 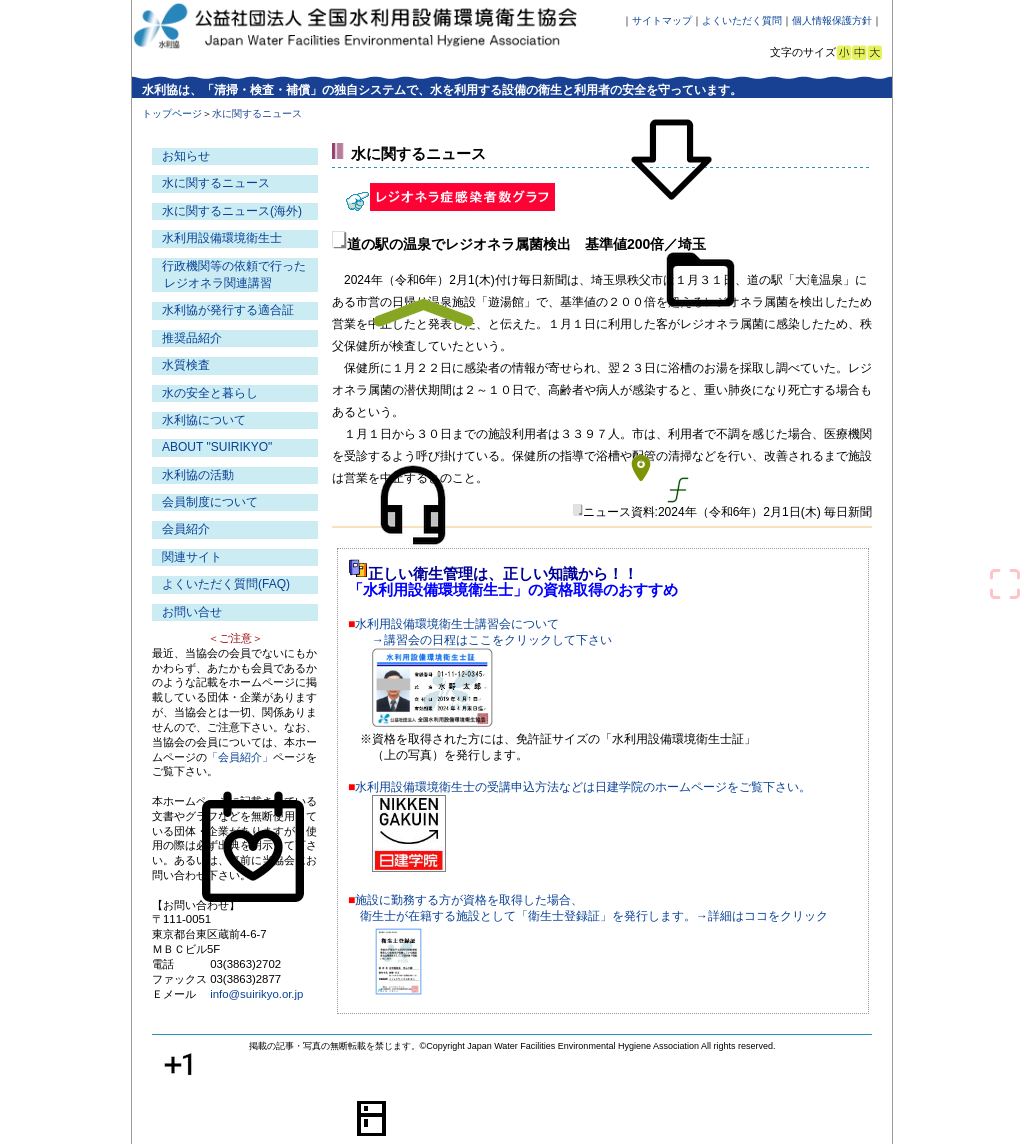 I want to click on collapse or minimize a section, so click(x=423, y=315).